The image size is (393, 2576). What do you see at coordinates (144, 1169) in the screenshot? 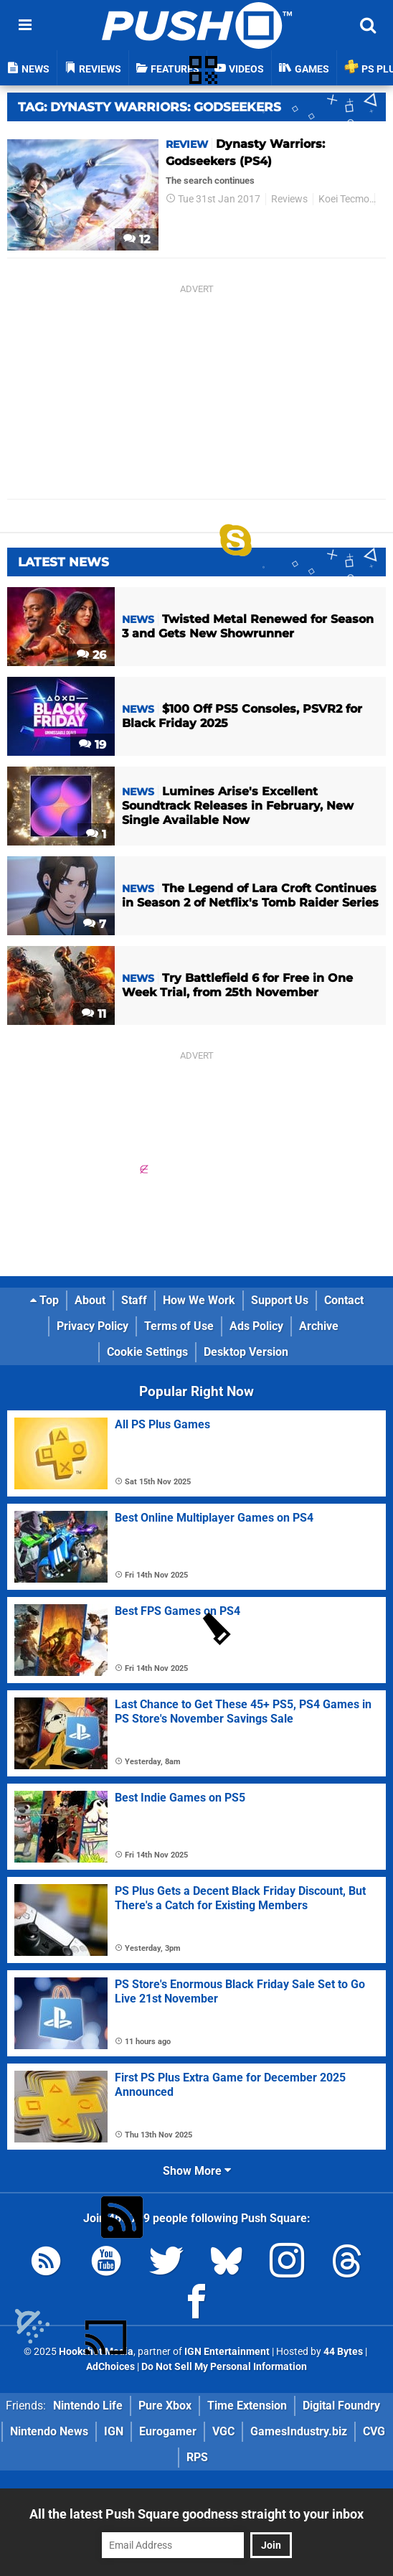
I see `indicates item is not part of a set or group` at bounding box center [144, 1169].